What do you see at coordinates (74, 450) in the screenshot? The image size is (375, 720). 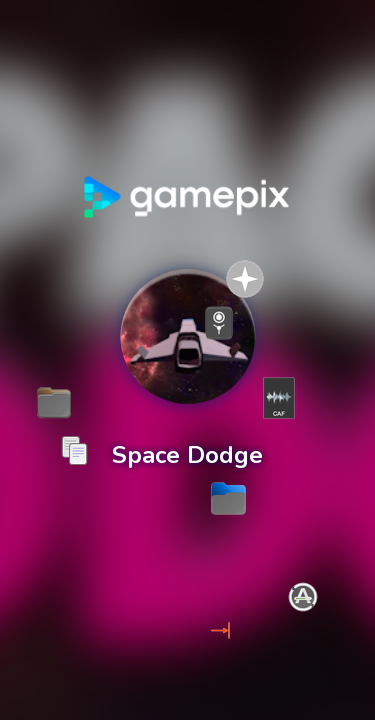 I see `copy selected content to clipboard` at bounding box center [74, 450].